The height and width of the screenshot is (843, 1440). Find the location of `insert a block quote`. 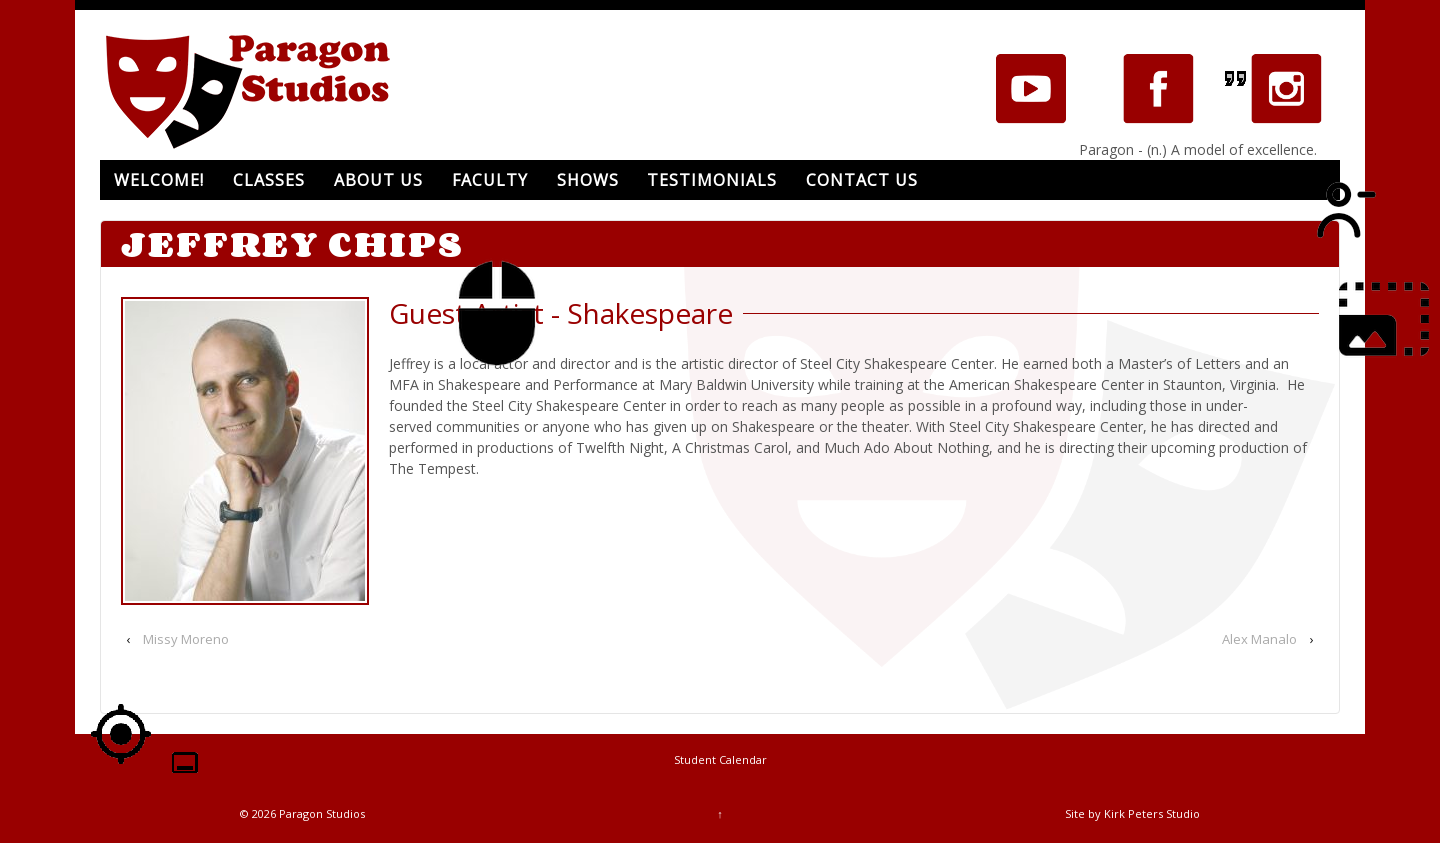

insert a block quote is located at coordinates (1235, 78).